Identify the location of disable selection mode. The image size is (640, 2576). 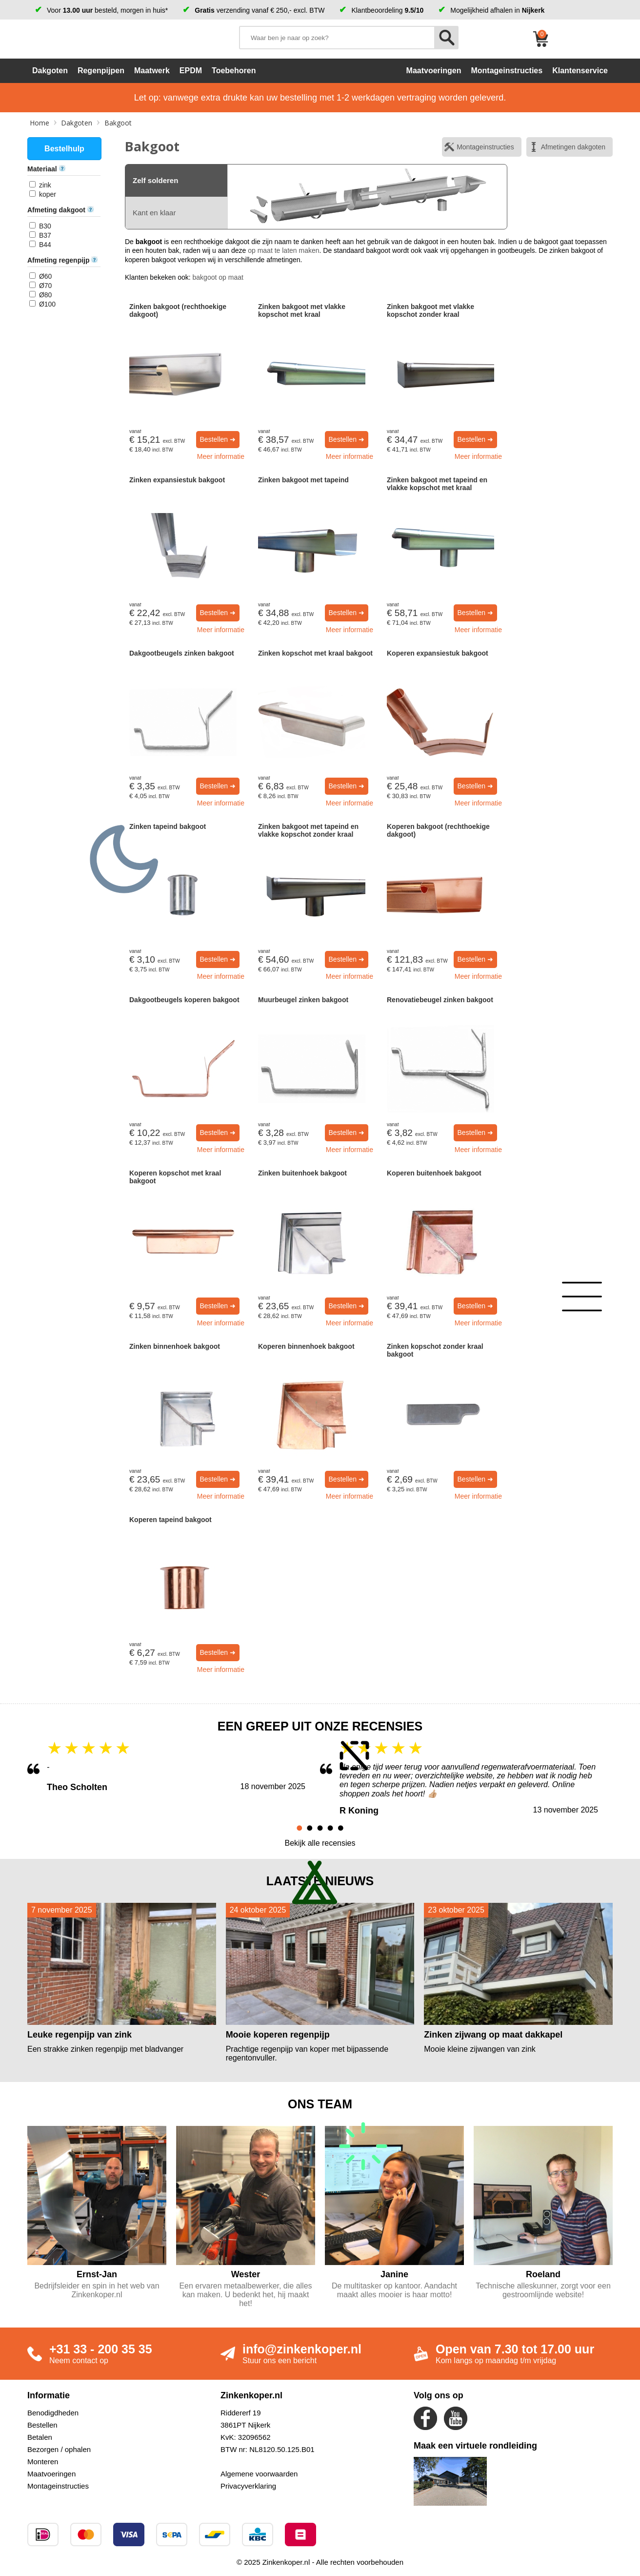
(354, 1755).